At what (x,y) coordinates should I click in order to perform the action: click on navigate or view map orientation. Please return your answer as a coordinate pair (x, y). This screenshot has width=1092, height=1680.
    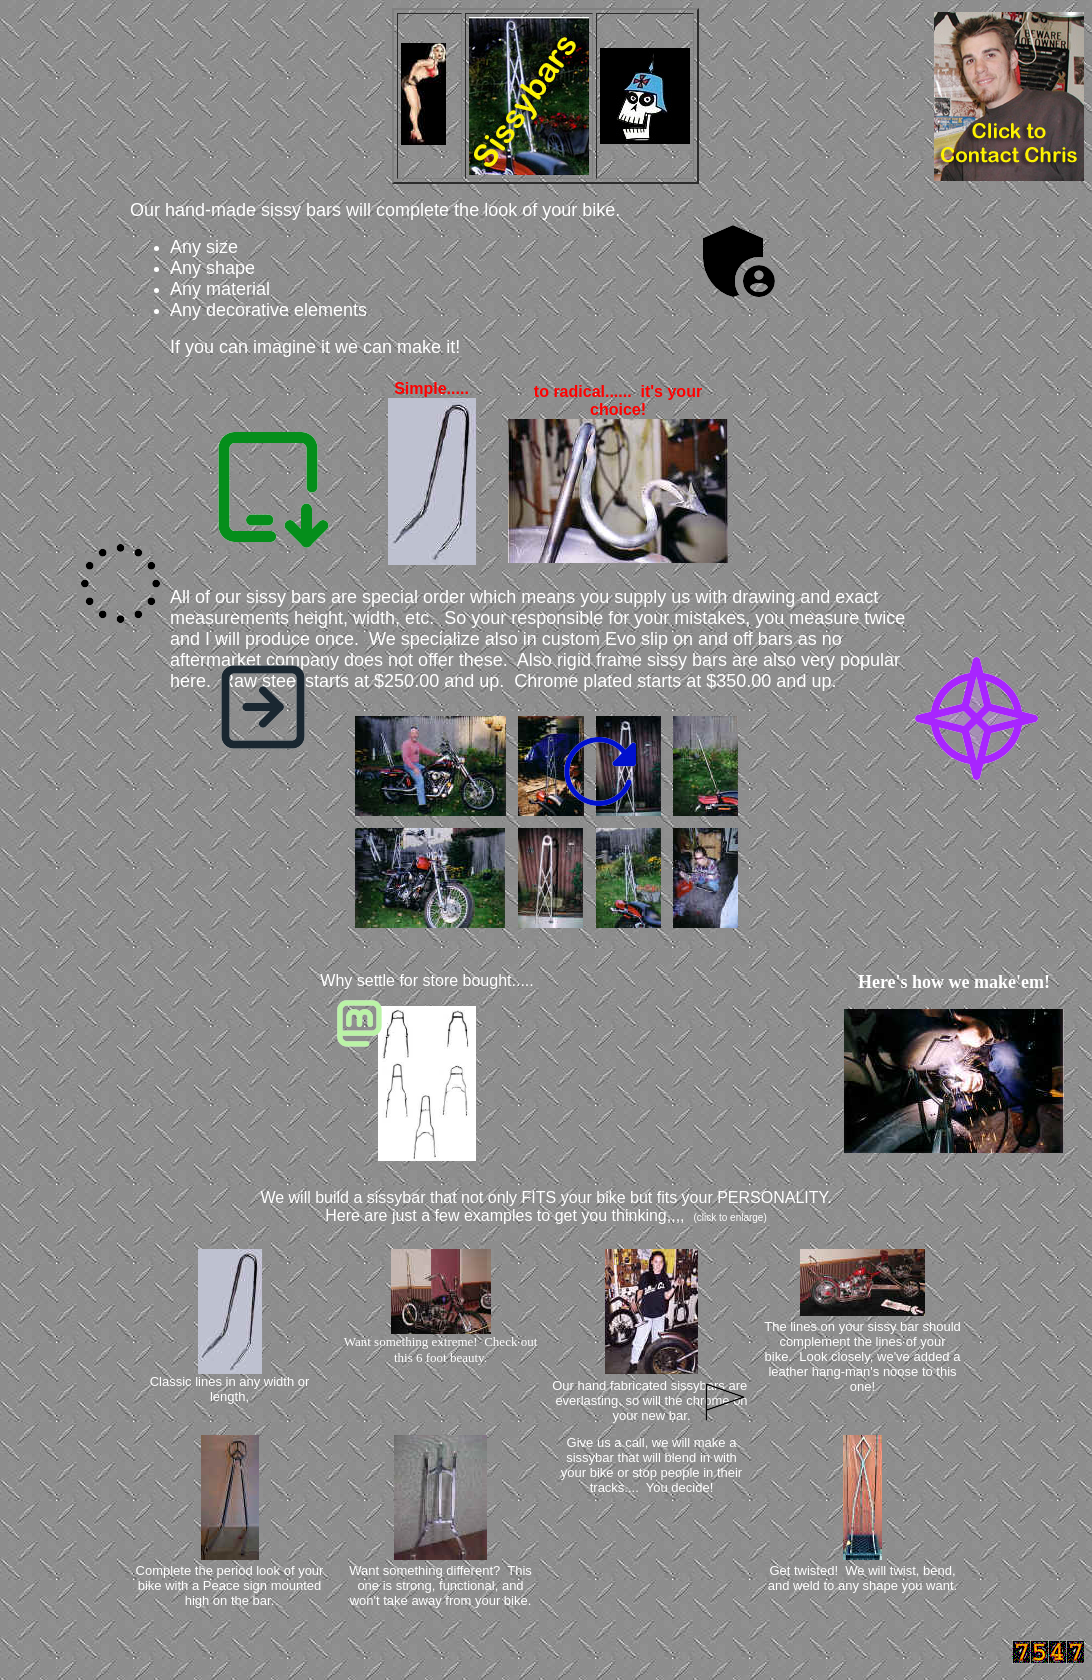
    Looking at the image, I should click on (976, 718).